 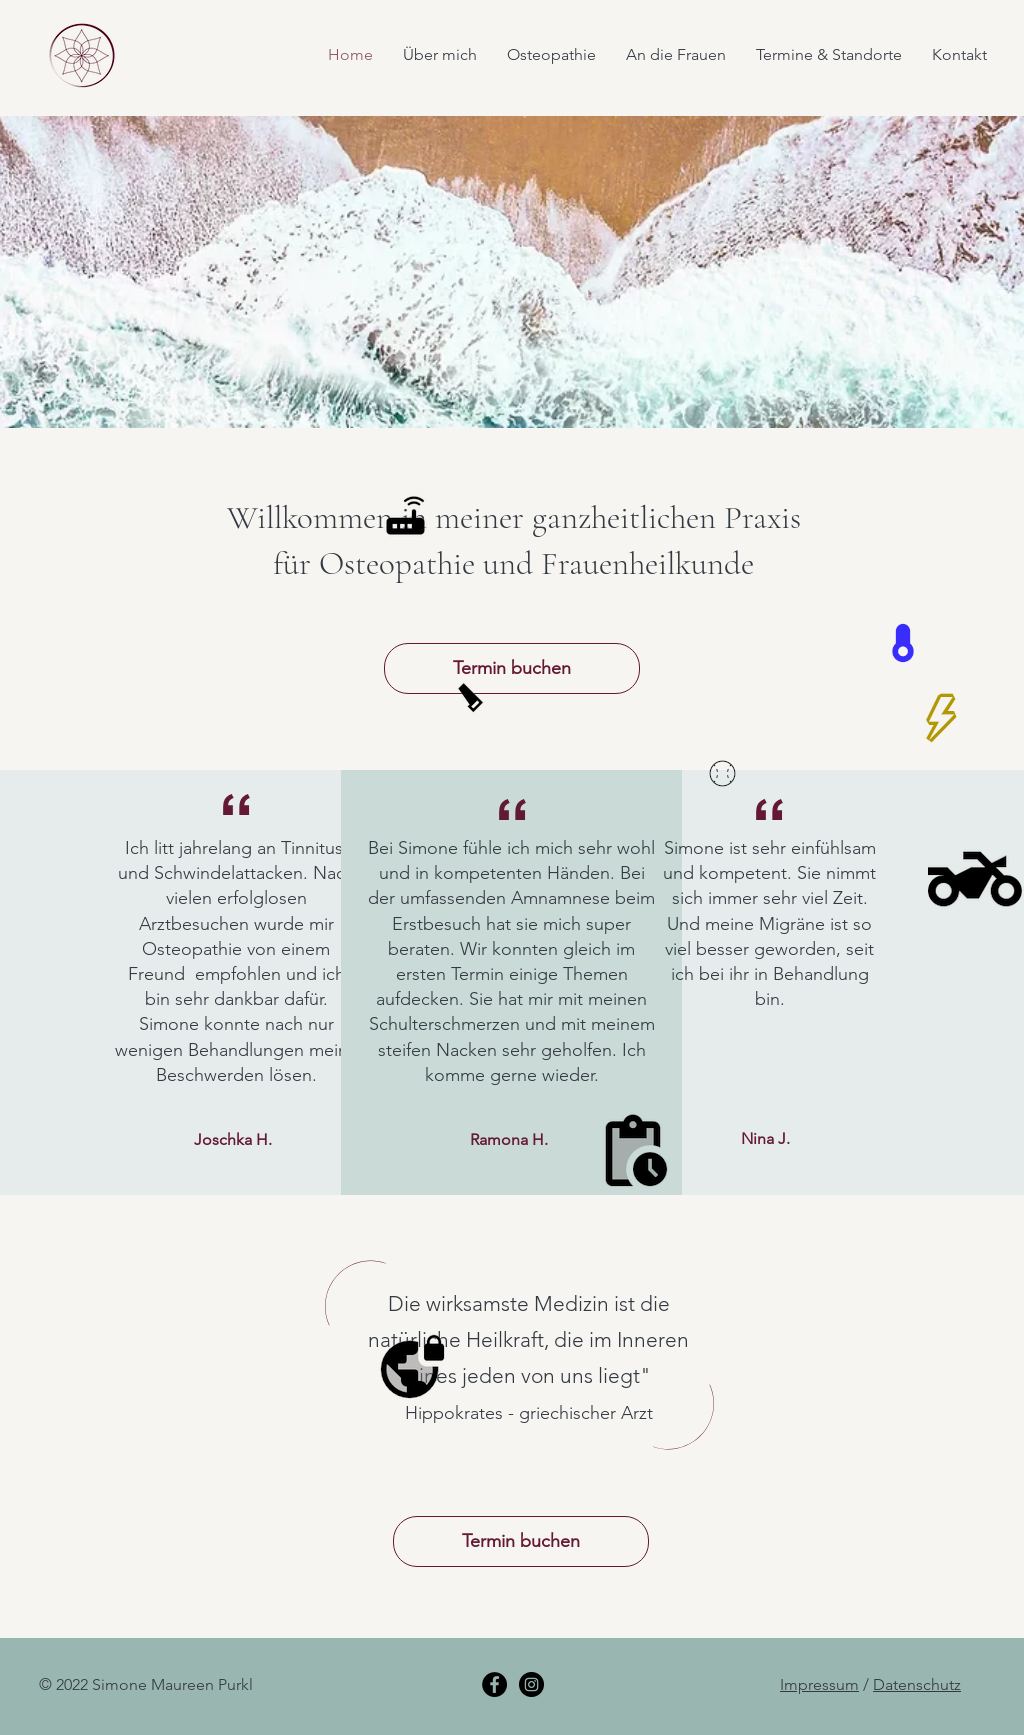 What do you see at coordinates (722, 773) in the screenshot?
I see `view baseball scores or stats` at bounding box center [722, 773].